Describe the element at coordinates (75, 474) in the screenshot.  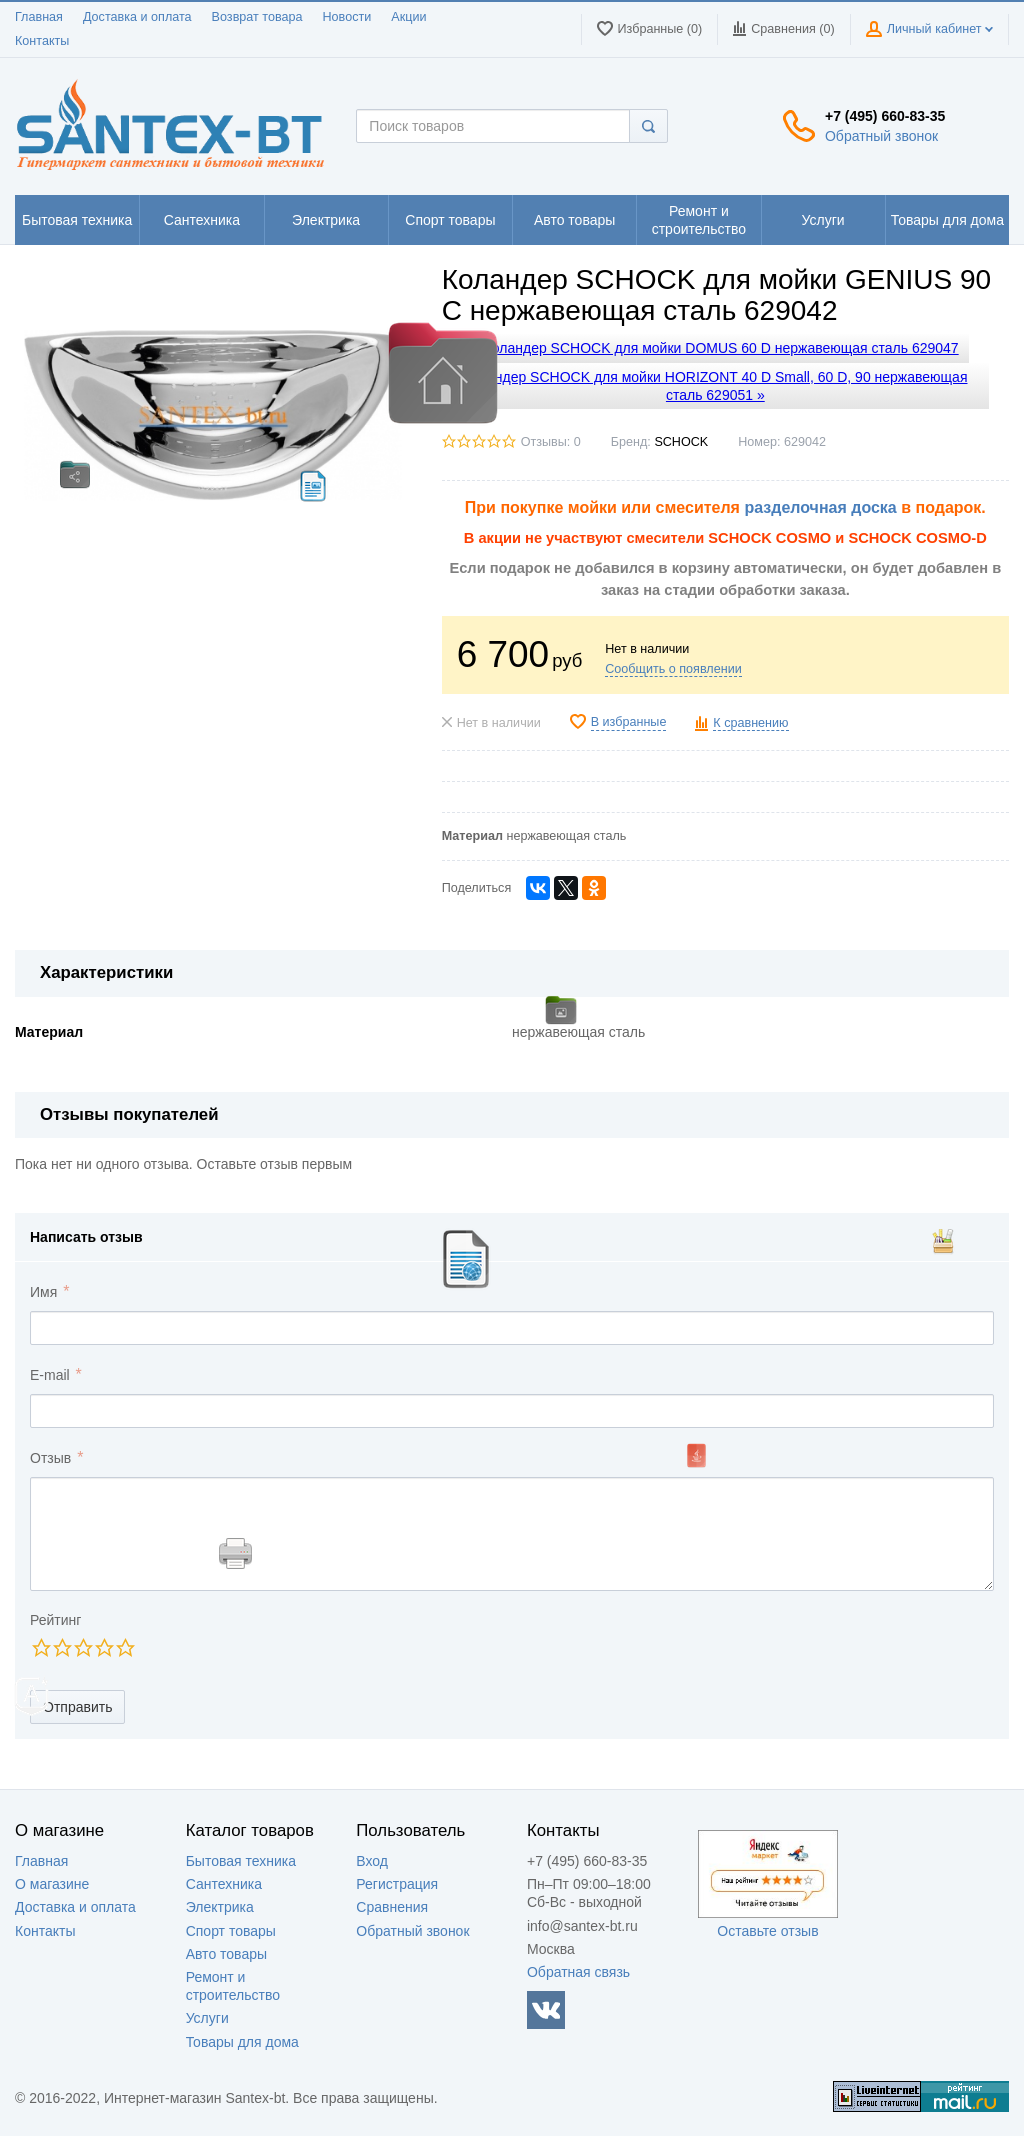
I see `access your public shared folder` at that location.